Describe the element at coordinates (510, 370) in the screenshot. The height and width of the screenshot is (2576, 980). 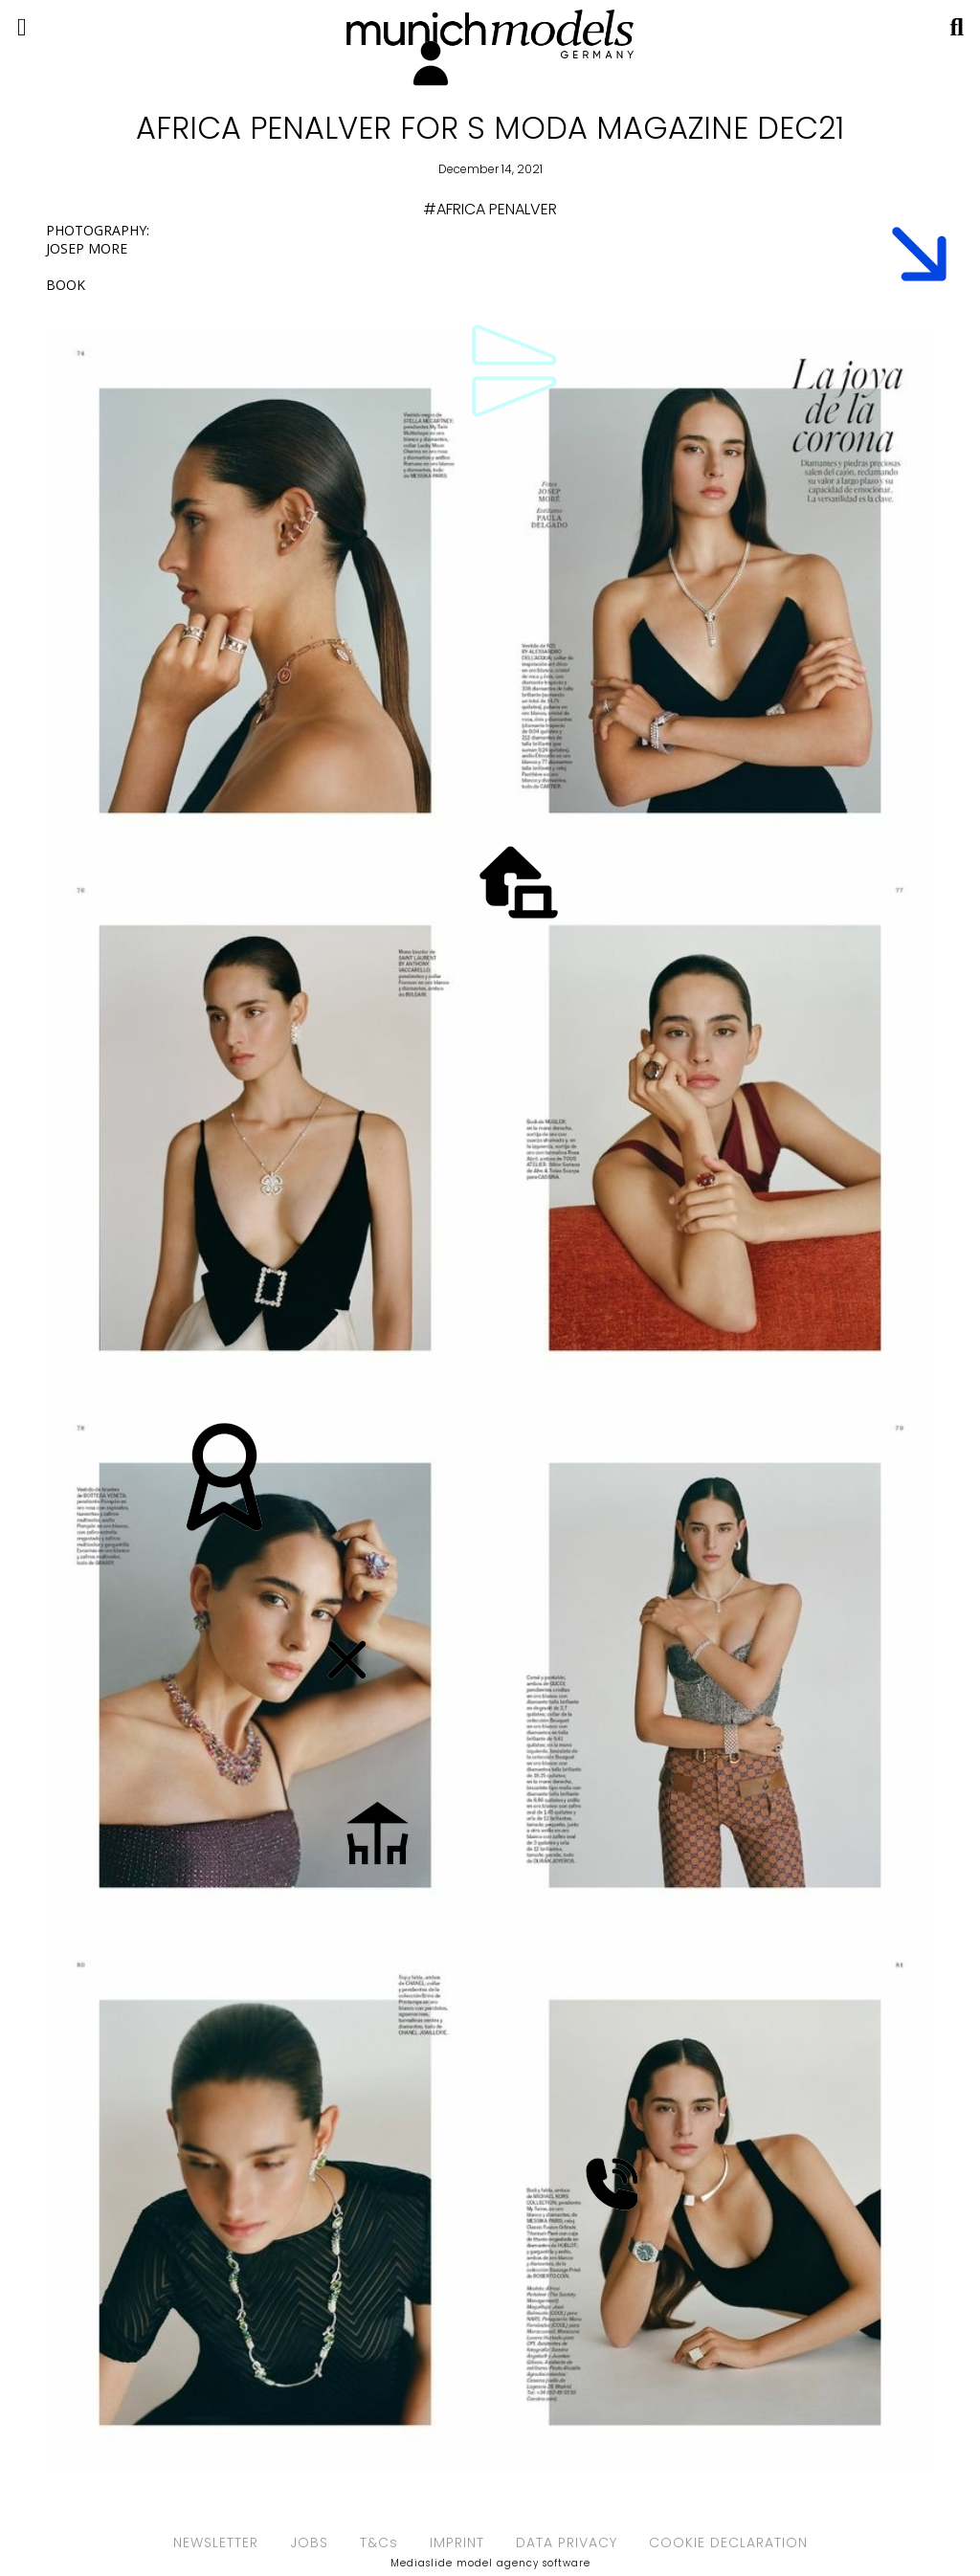
I see `flip image or object vertically` at that location.